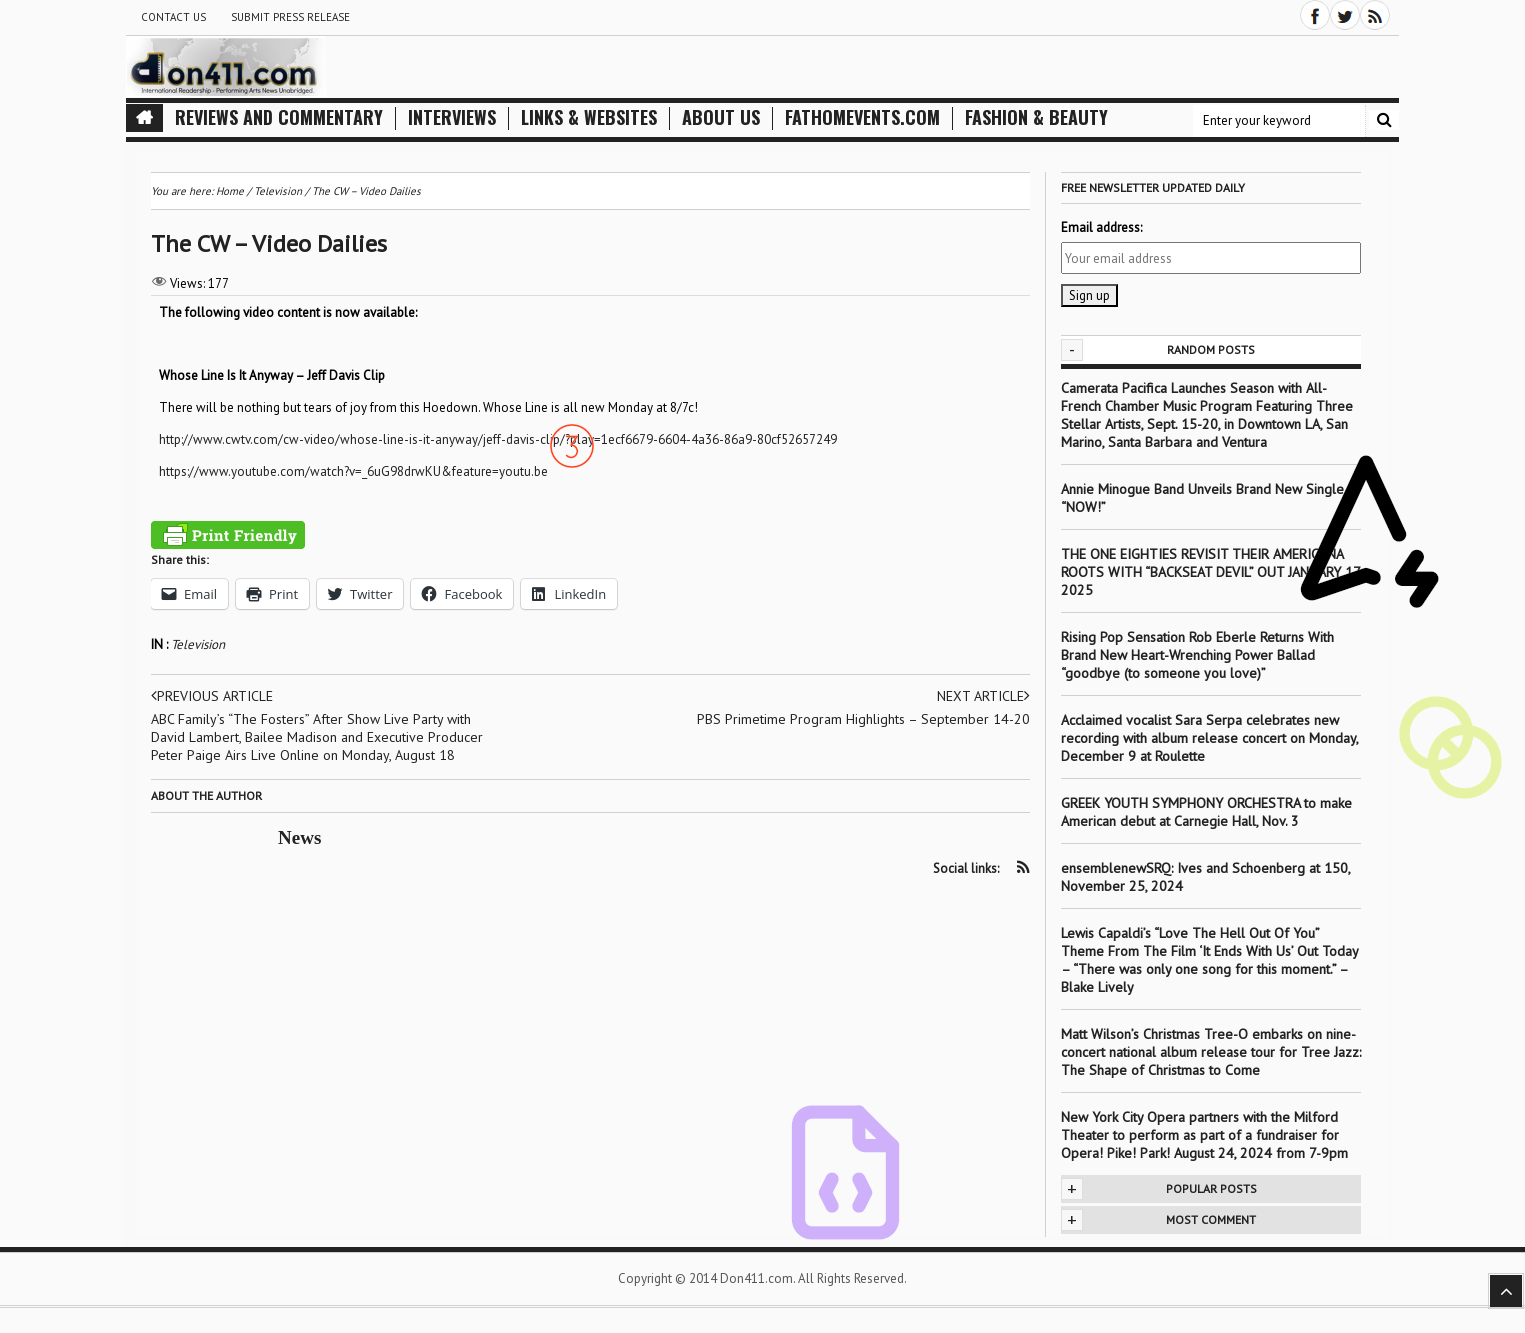 This screenshot has width=1525, height=1333. Describe the element at coordinates (572, 446) in the screenshot. I see `indicates step three in a multi-step process` at that location.